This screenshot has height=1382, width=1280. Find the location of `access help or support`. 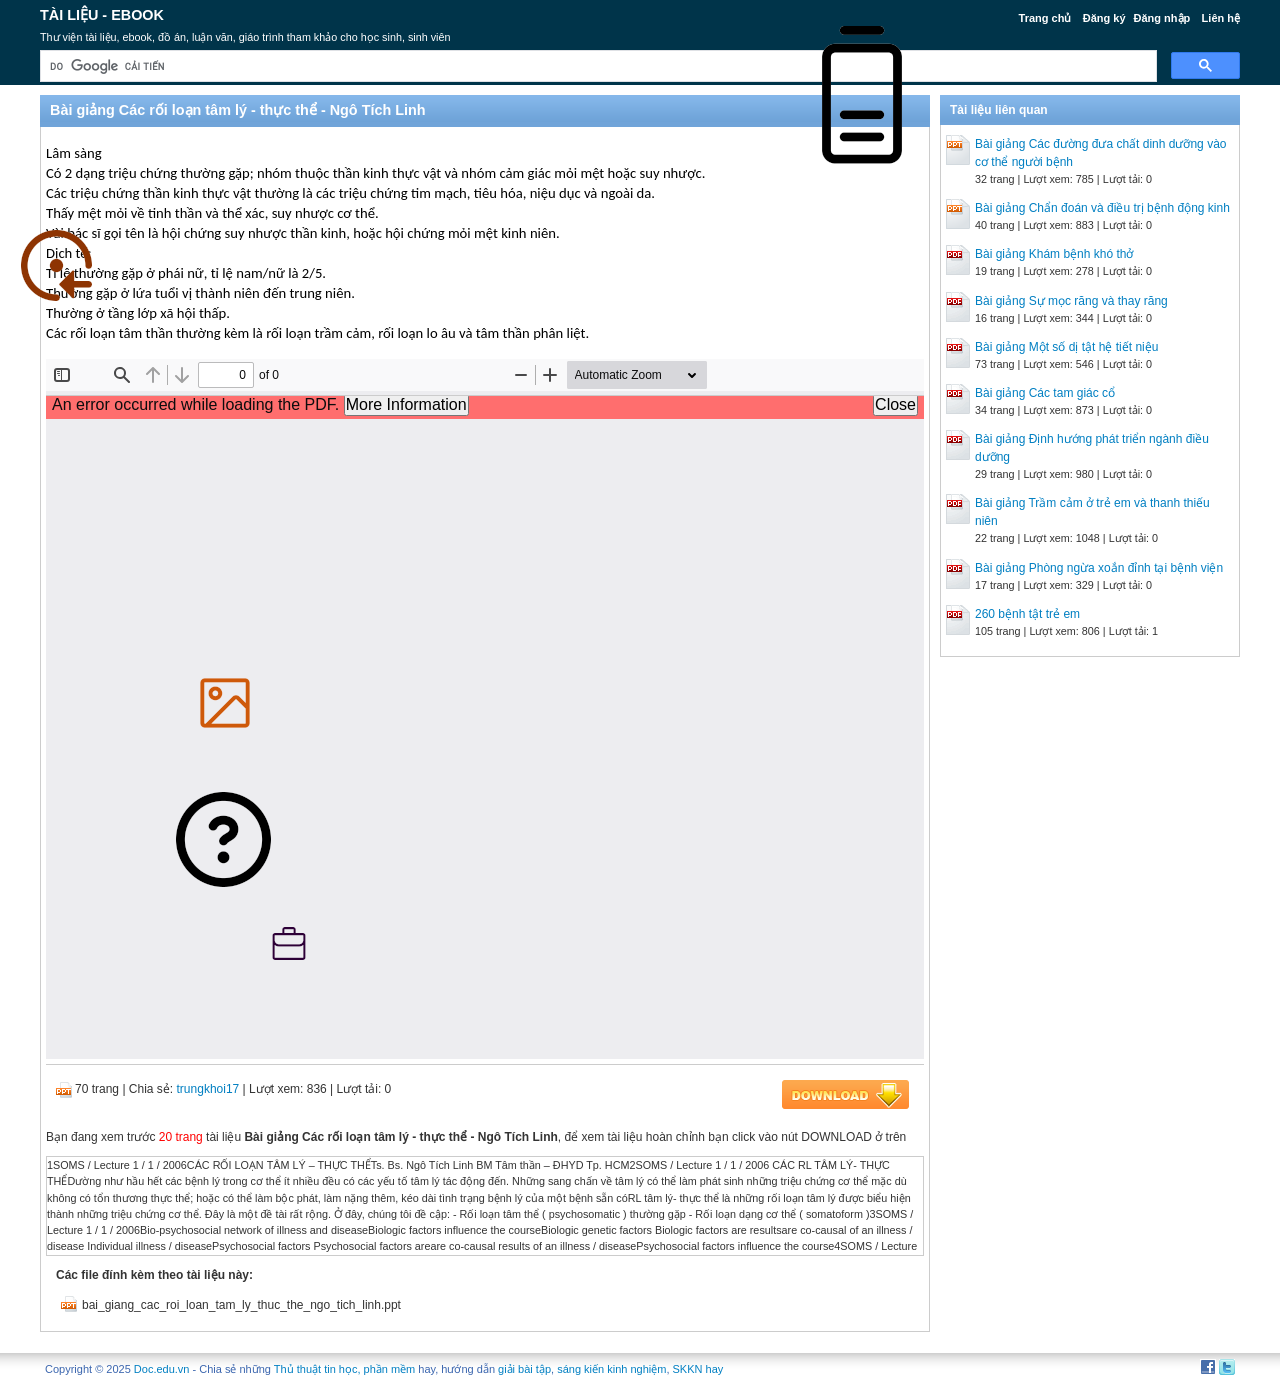

access help or support is located at coordinates (223, 839).